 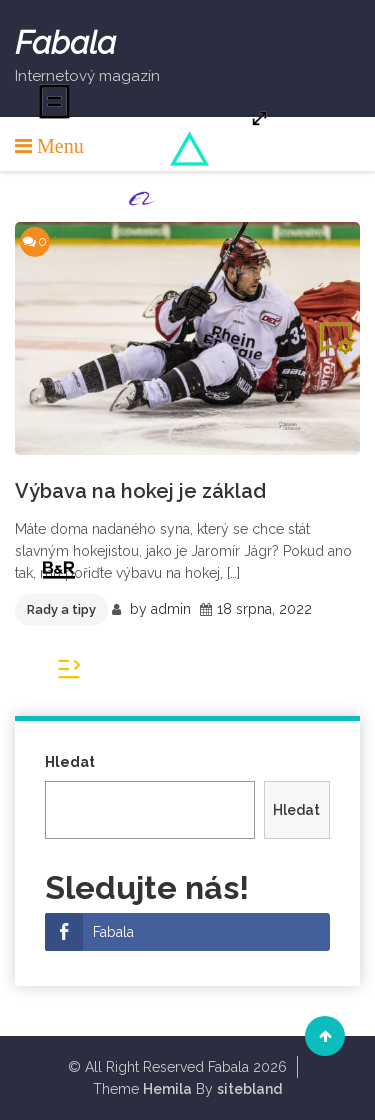 What do you see at coordinates (142, 198) in the screenshot?
I see `visit alibaba.com marketplace` at bounding box center [142, 198].